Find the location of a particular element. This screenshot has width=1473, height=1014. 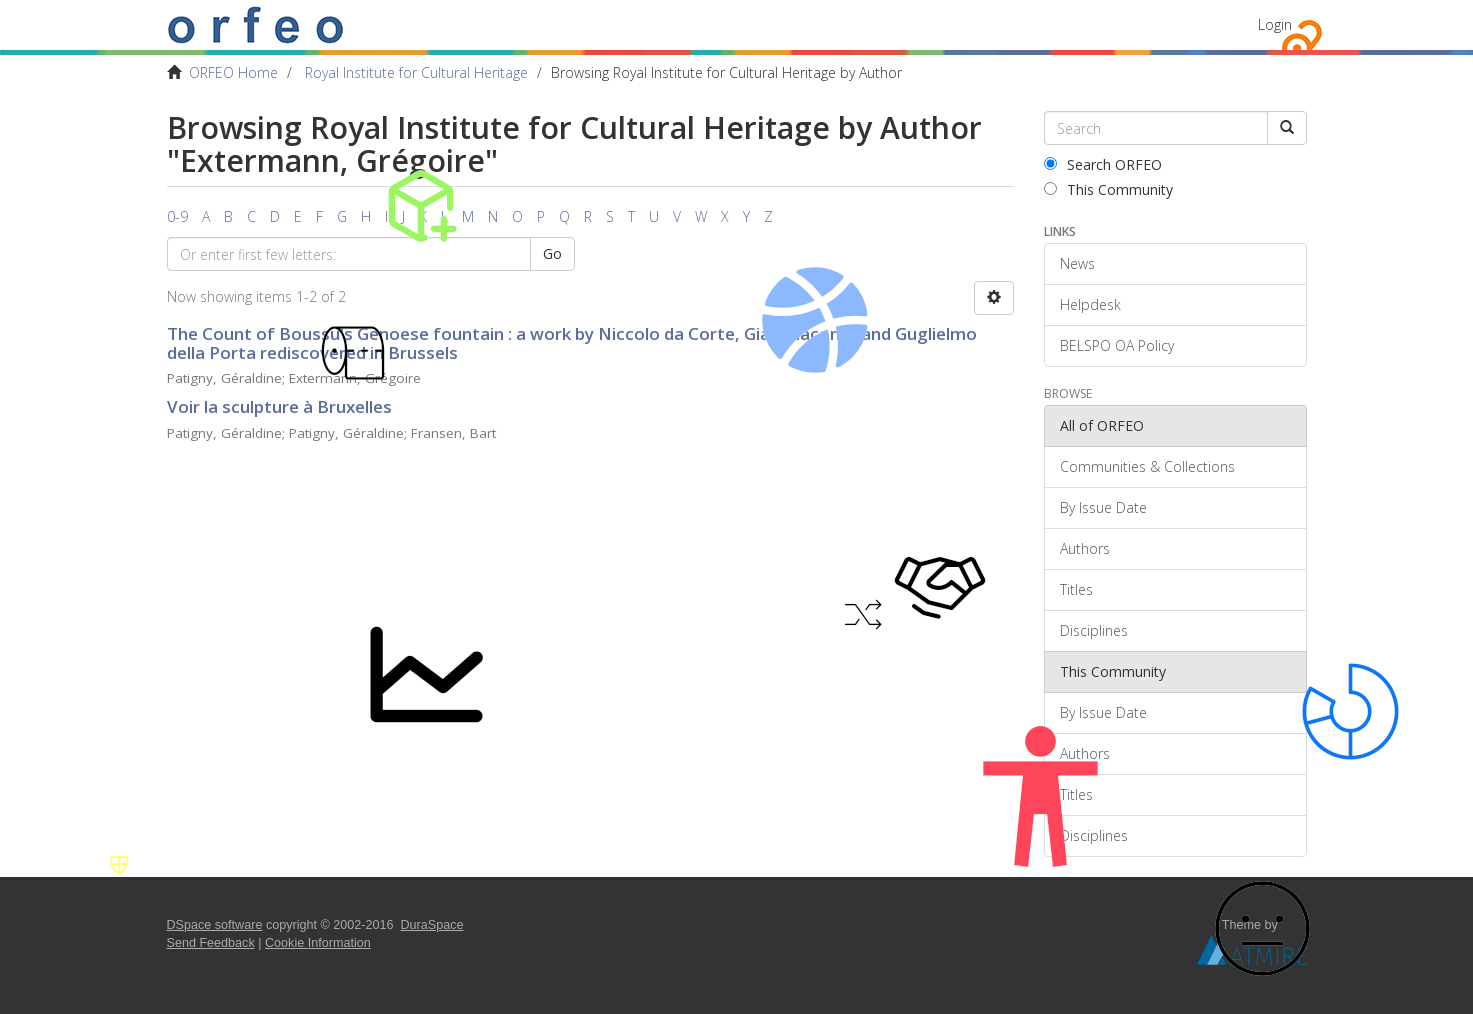

visit dribbble profile or portfolio is located at coordinates (815, 320).